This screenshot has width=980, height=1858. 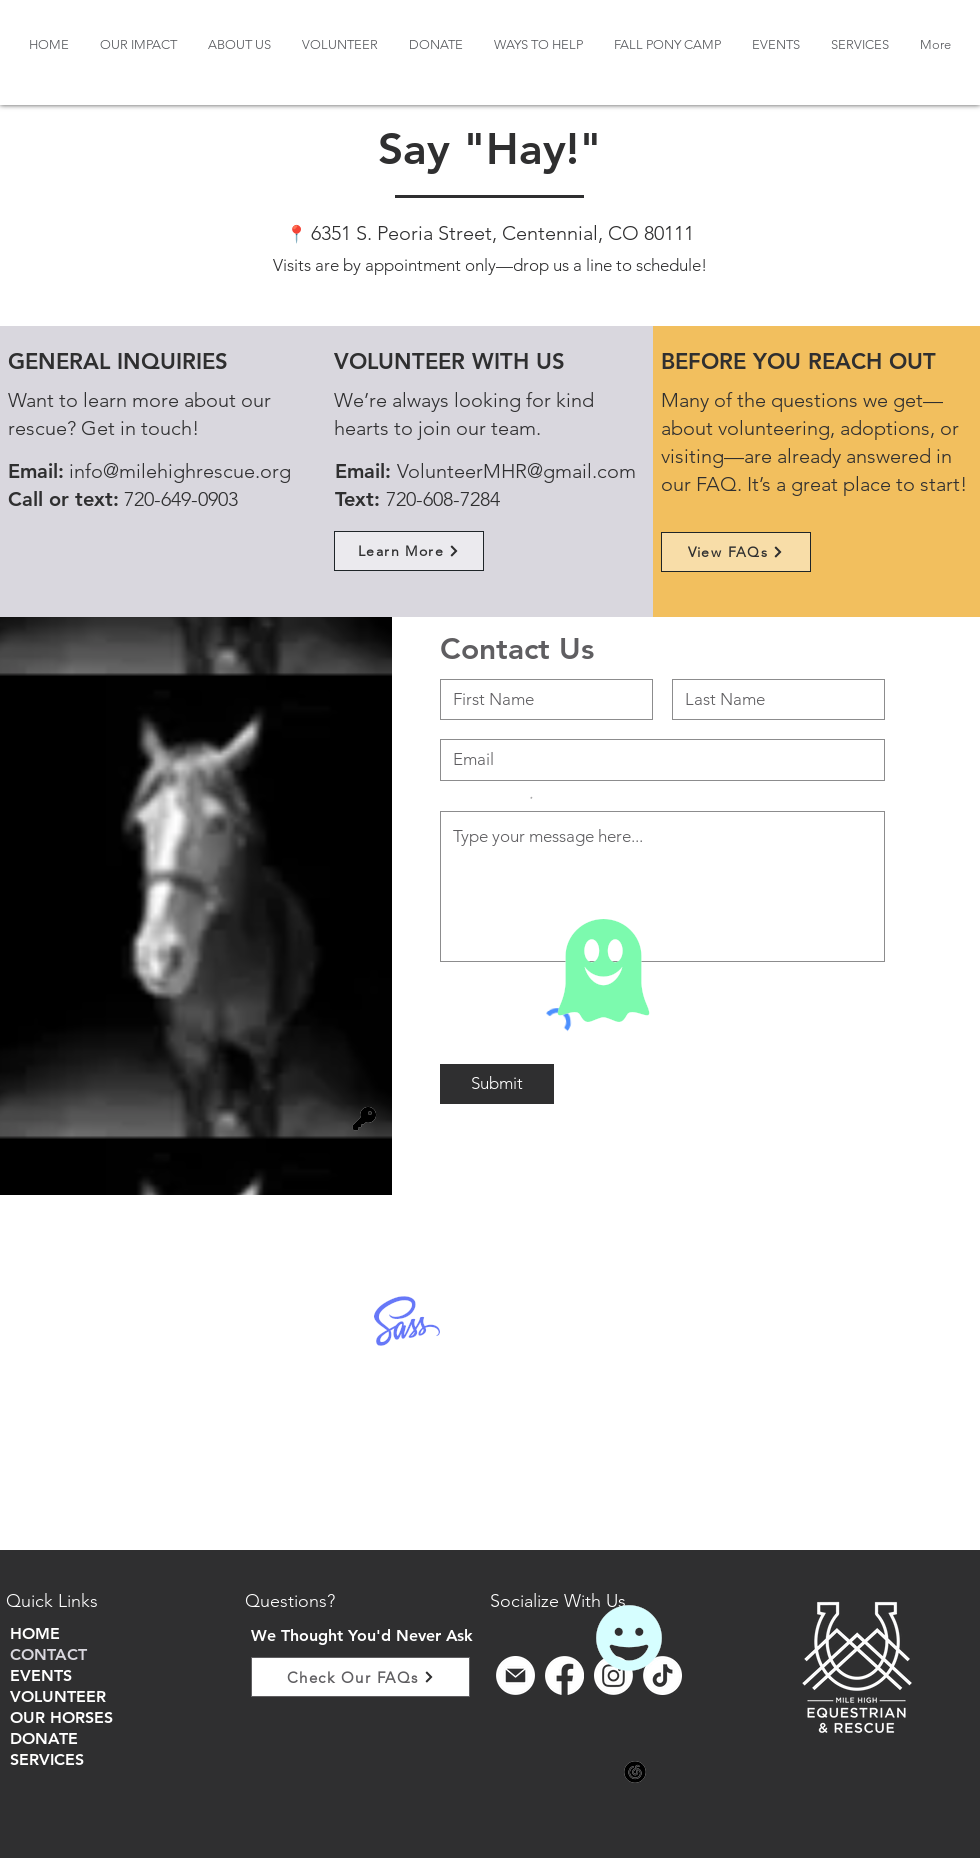 What do you see at coordinates (407, 1321) in the screenshot?
I see `Sass CSS preprocessor logo` at bounding box center [407, 1321].